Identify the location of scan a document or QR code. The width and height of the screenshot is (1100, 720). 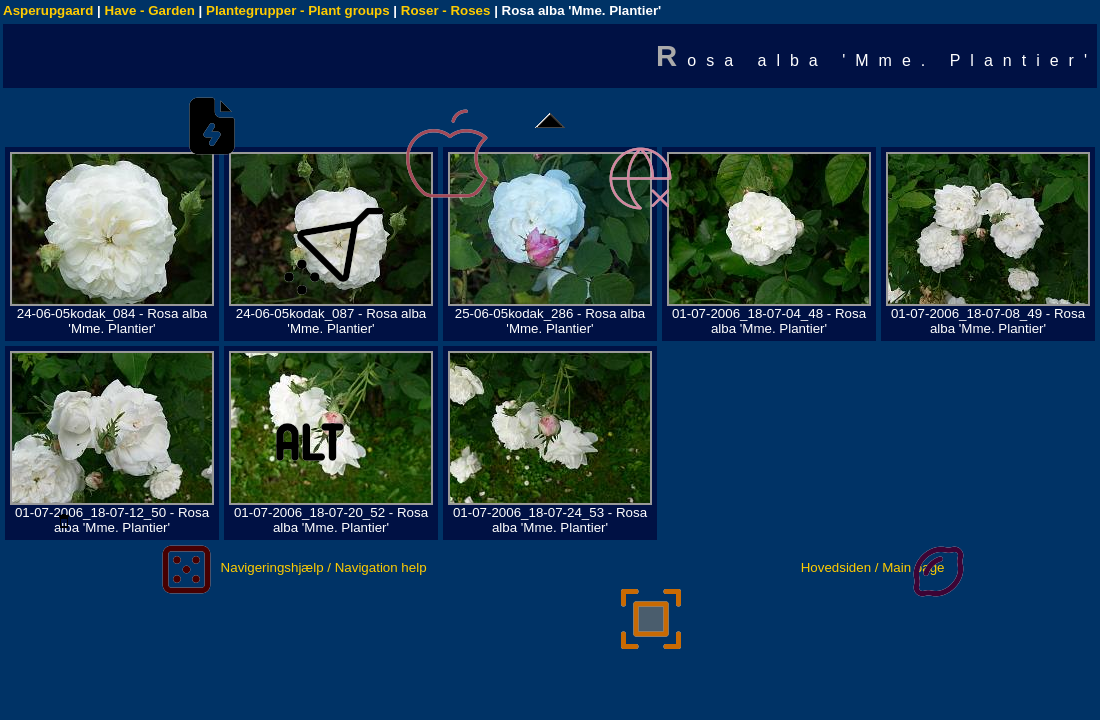
(651, 619).